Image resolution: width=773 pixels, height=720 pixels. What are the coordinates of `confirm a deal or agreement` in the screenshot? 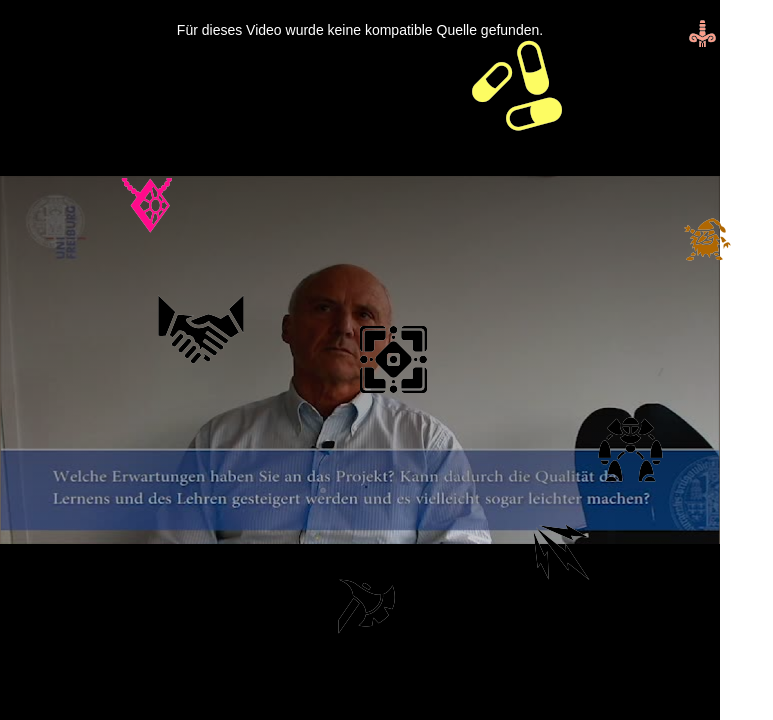 It's located at (201, 330).